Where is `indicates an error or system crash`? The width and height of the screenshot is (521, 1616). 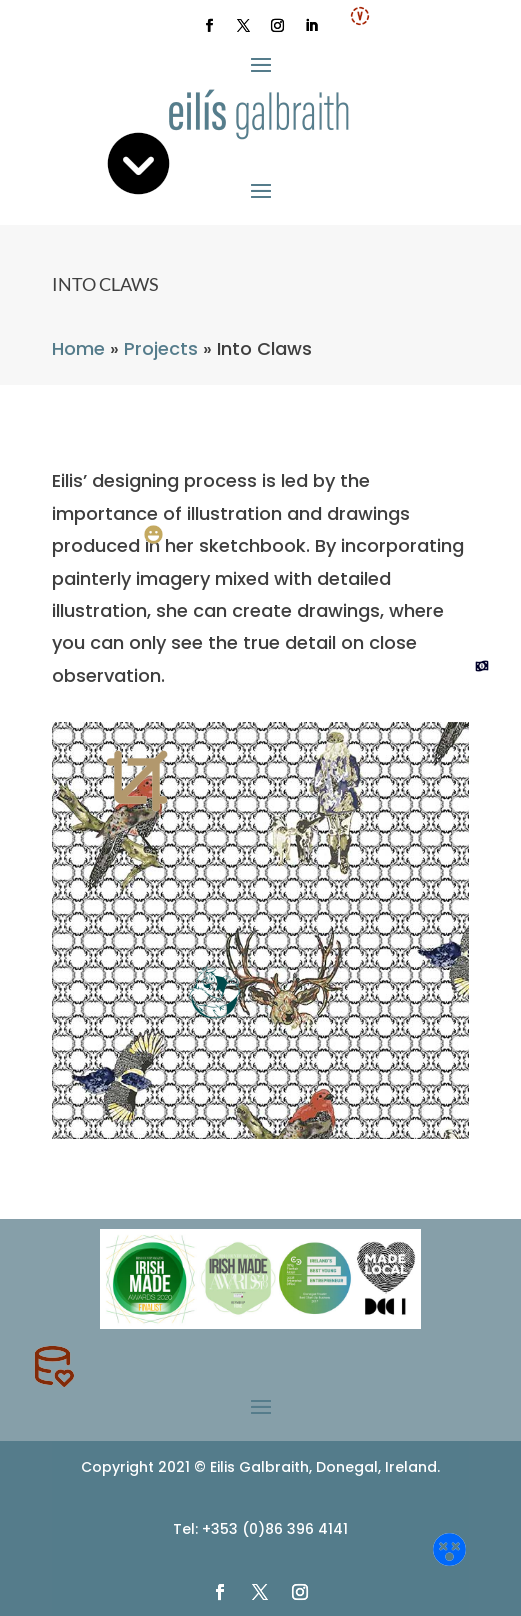
indicates an error or system crash is located at coordinates (449, 1549).